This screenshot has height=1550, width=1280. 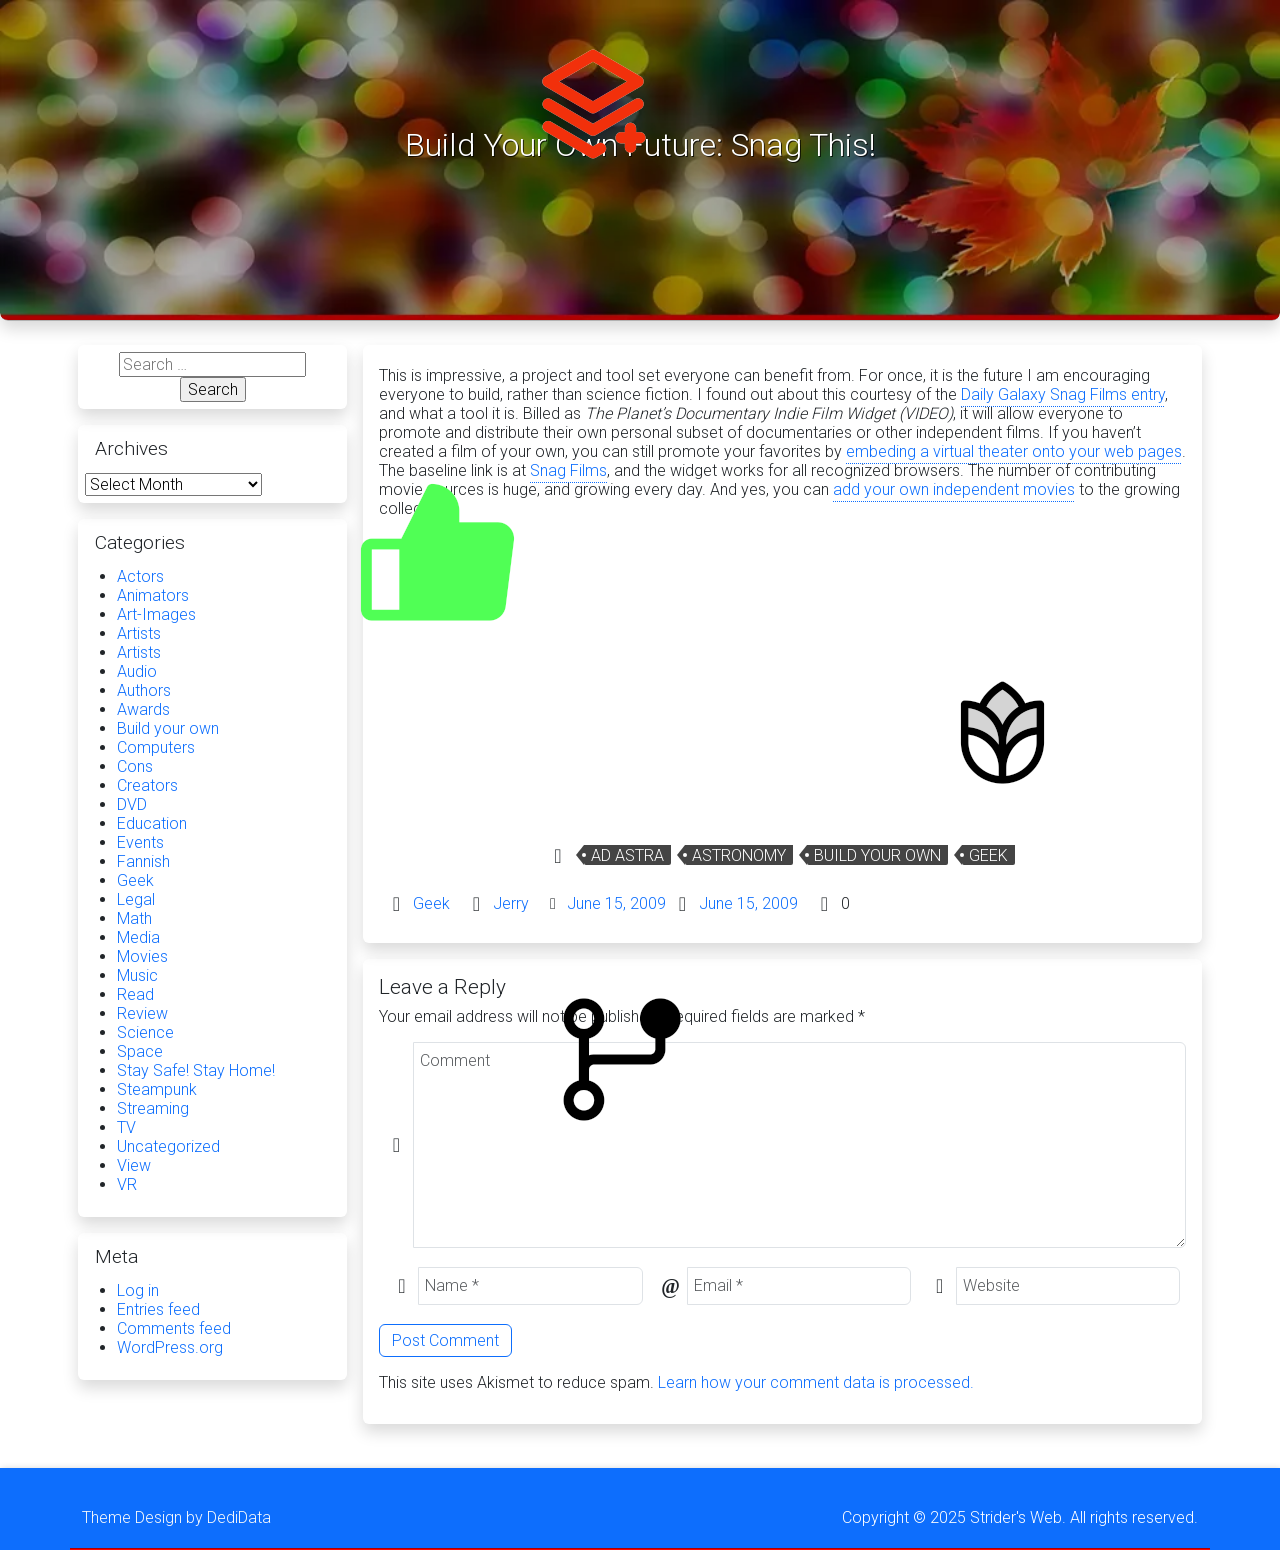 I want to click on indicates grain or wheat-based ingredients, so click(x=1002, y=734).